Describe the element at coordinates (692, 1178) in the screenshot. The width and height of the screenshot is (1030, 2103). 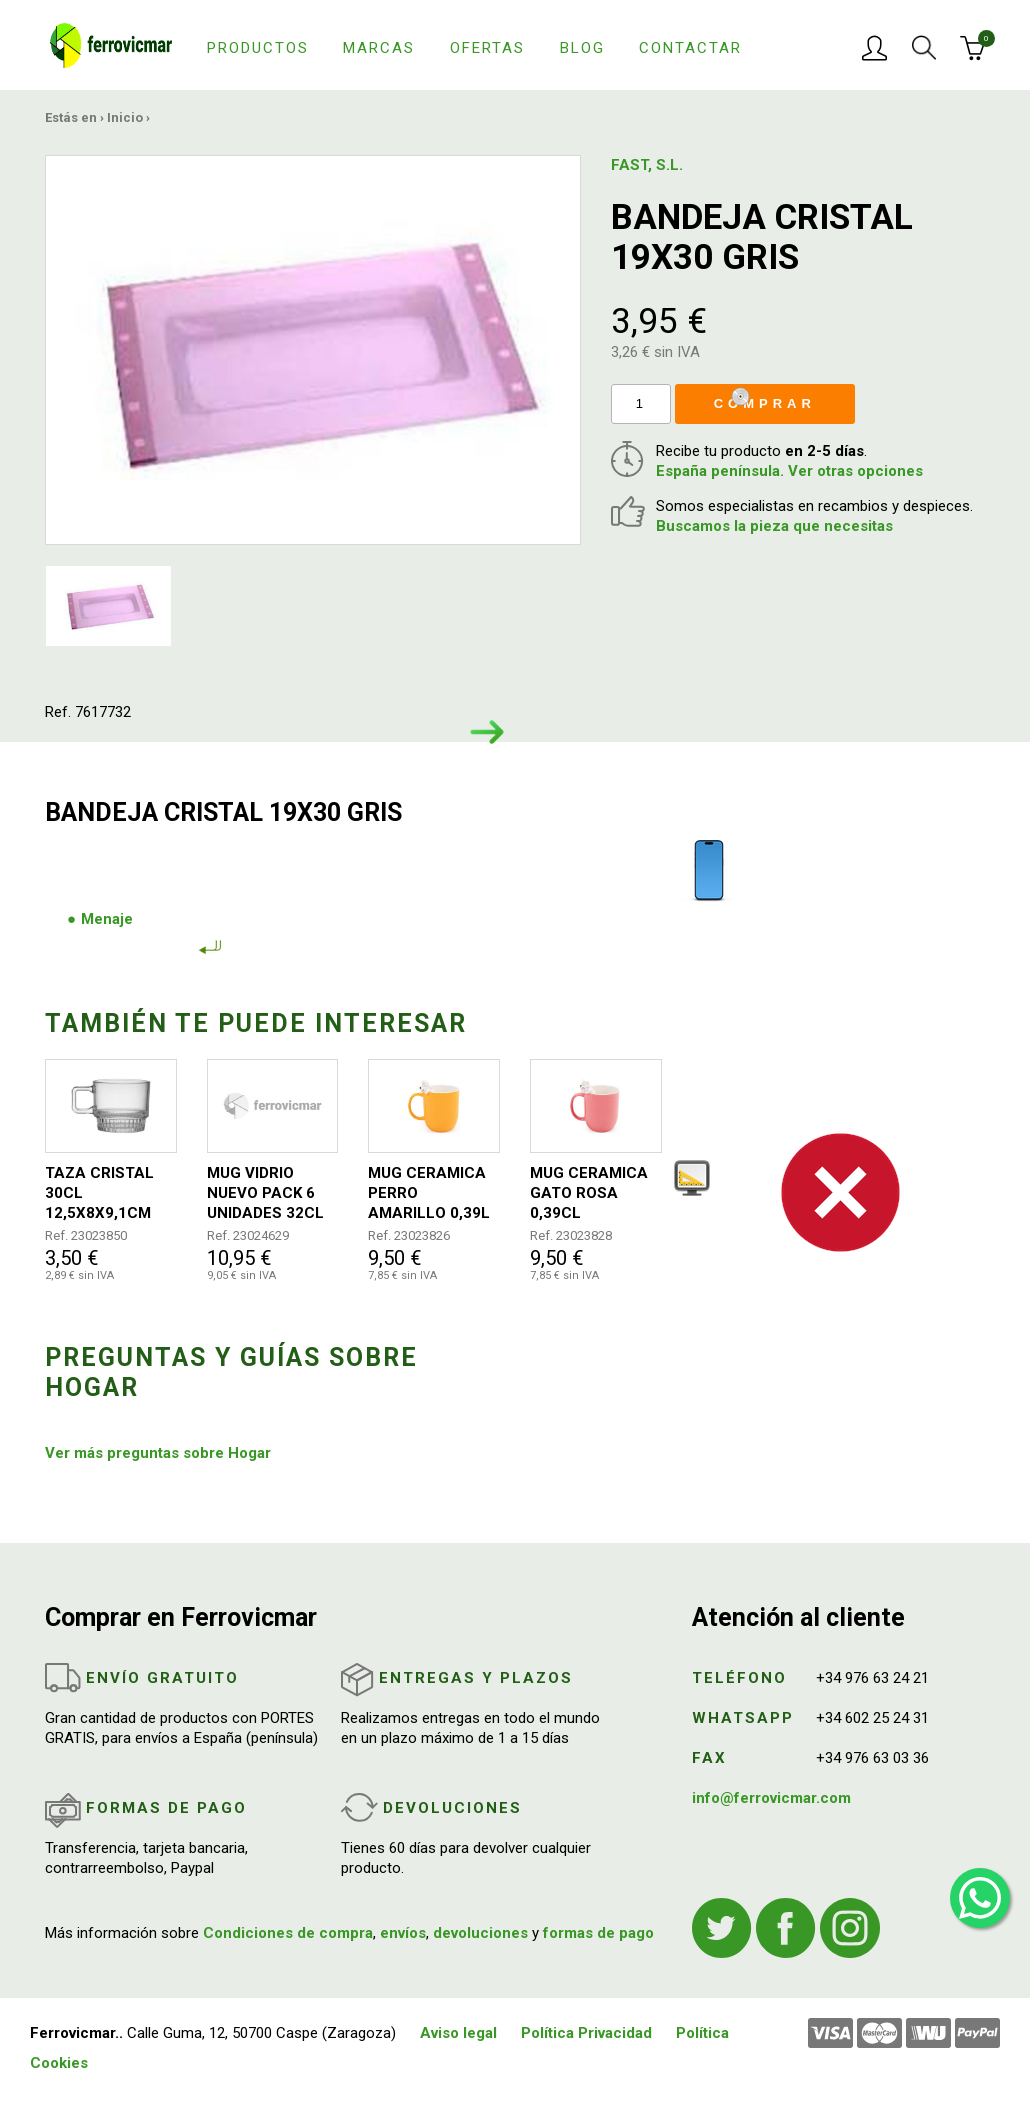
I see `access display settings` at that location.